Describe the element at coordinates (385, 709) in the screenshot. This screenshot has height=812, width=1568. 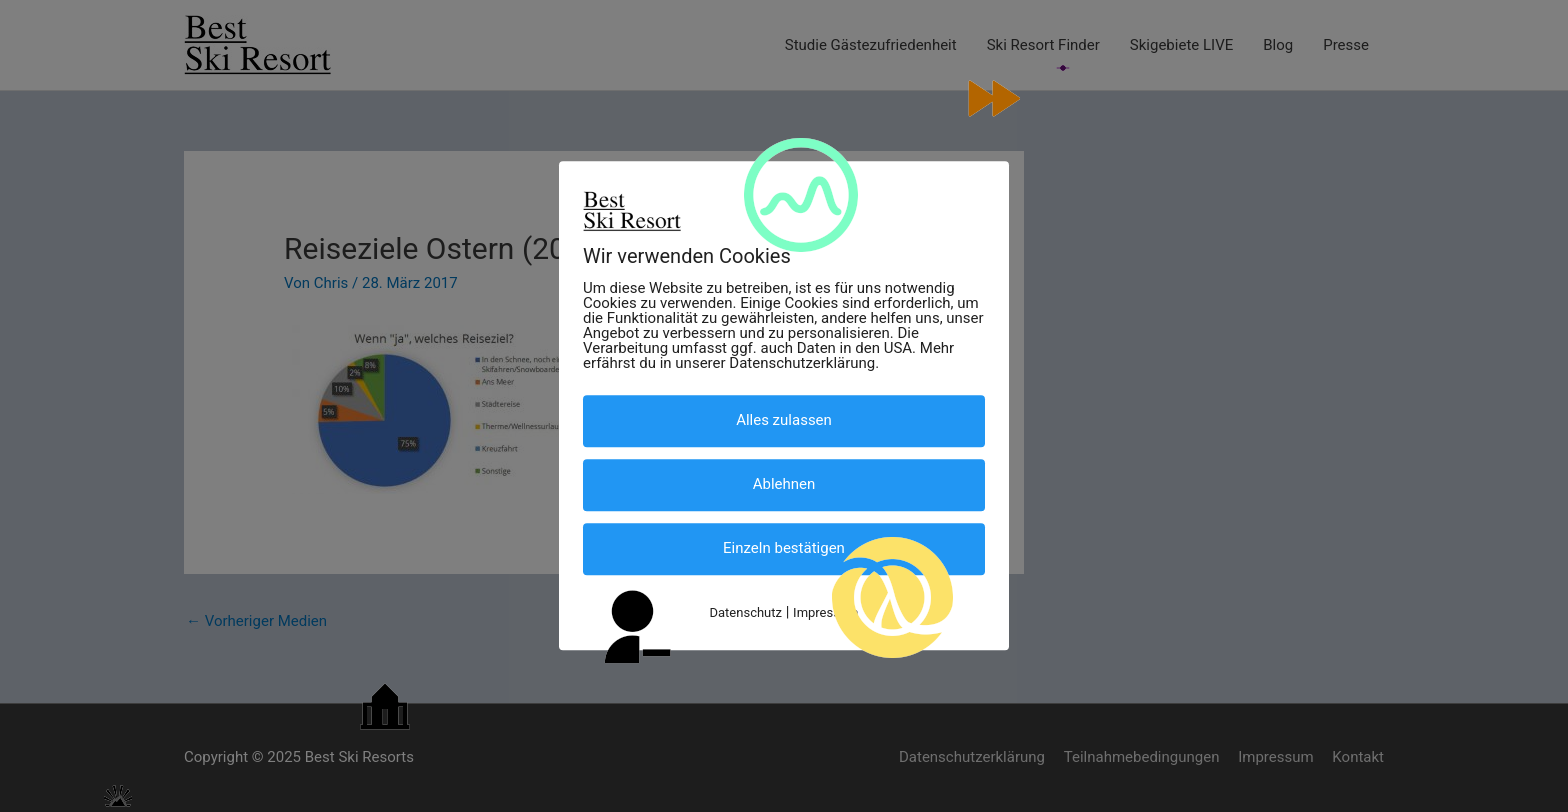
I see `access education or school-related features` at that location.